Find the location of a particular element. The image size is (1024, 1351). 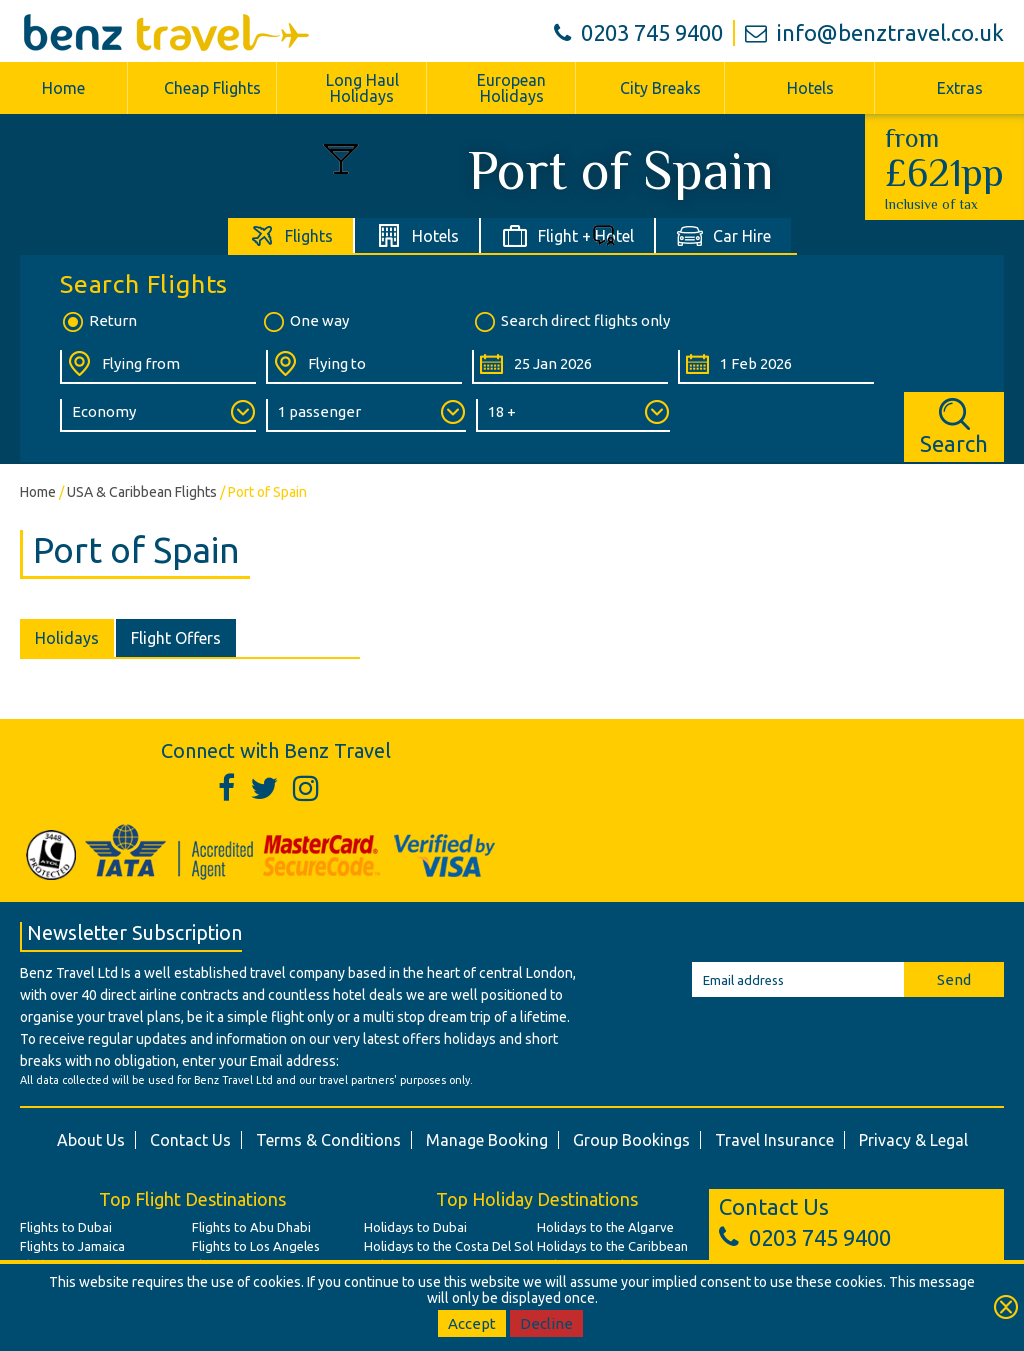

view message from a specific user is located at coordinates (603, 234).